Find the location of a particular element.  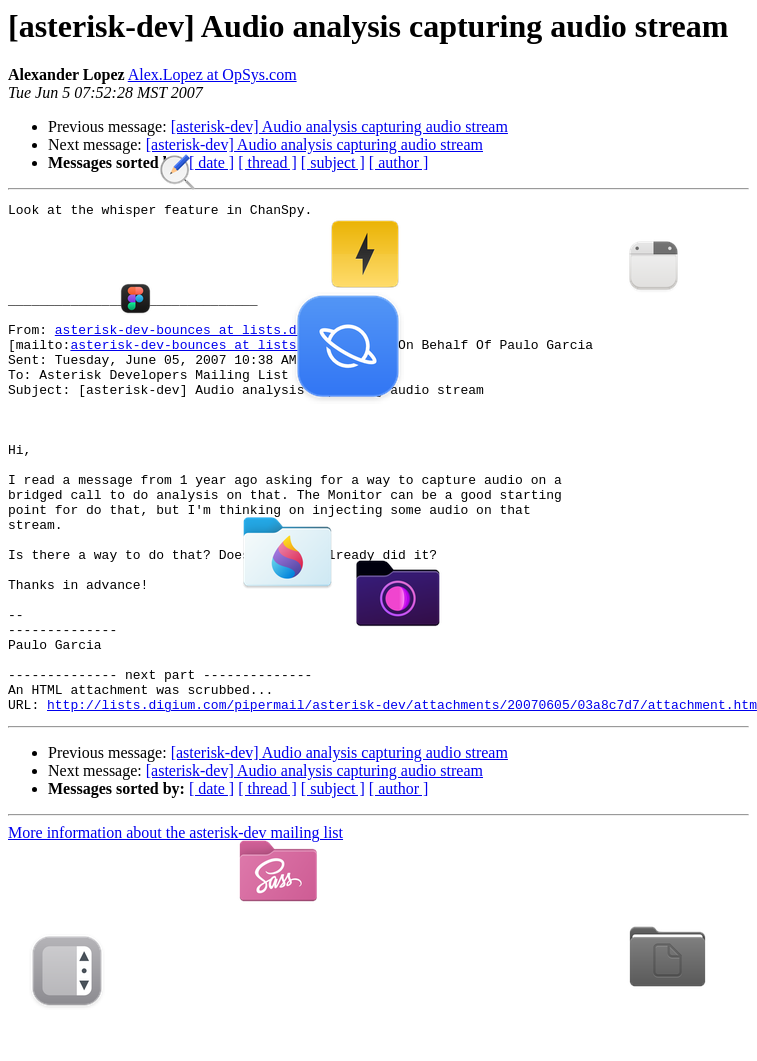

open your documents folder is located at coordinates (667, 956).